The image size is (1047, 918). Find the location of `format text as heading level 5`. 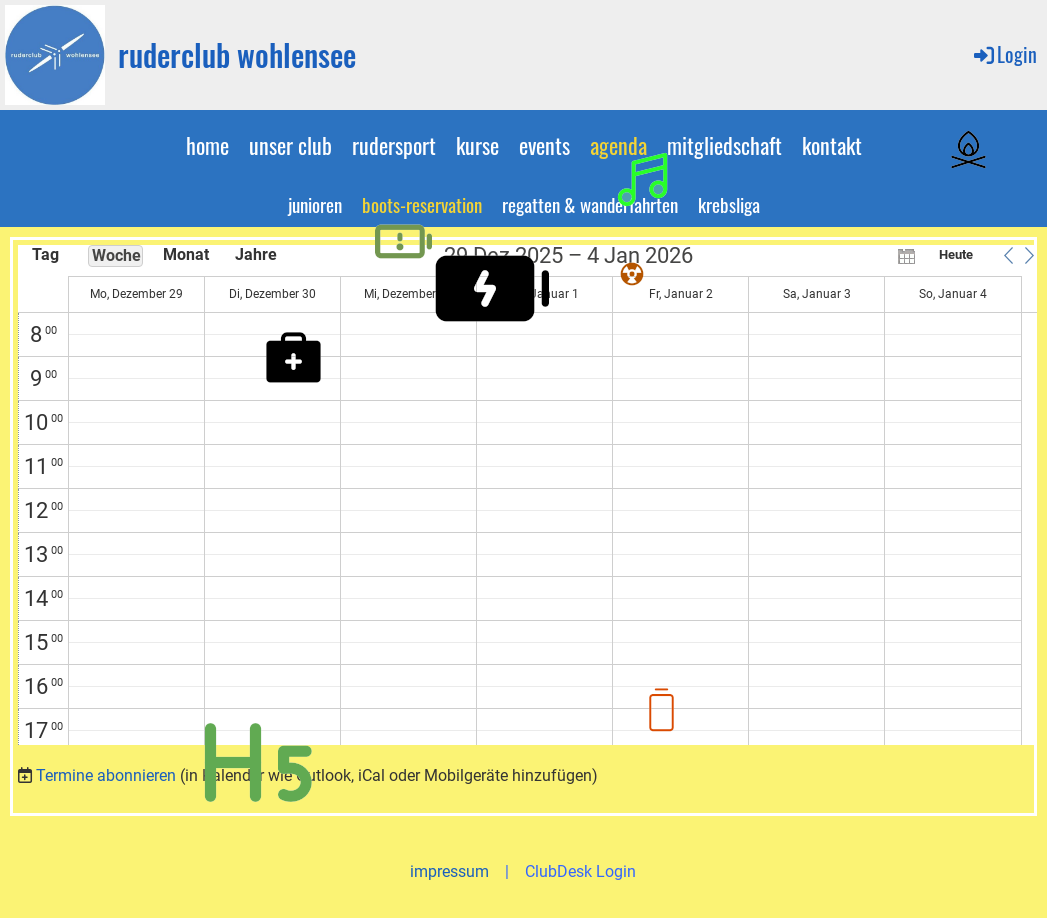

format text as heading level 5 is located at coordinates (255, 762).